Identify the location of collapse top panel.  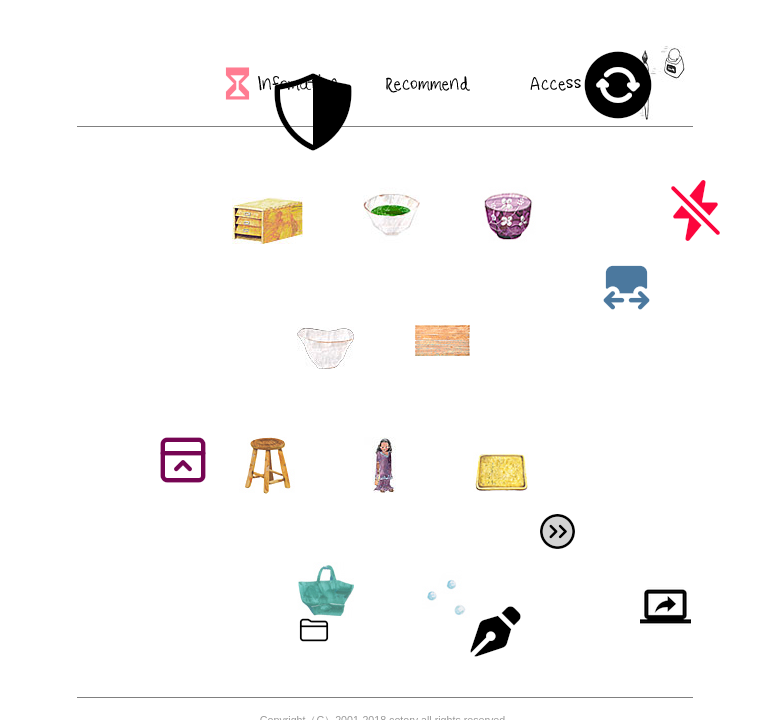
(183, 460).